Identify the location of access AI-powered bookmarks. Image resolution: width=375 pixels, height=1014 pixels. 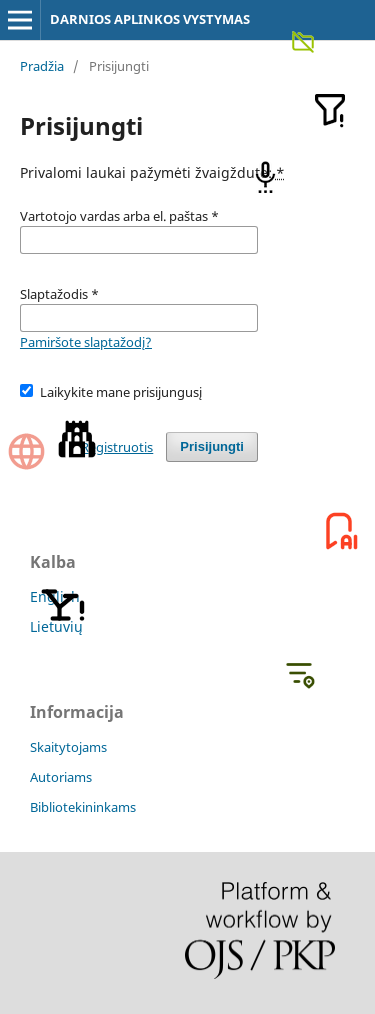
(339, 531).